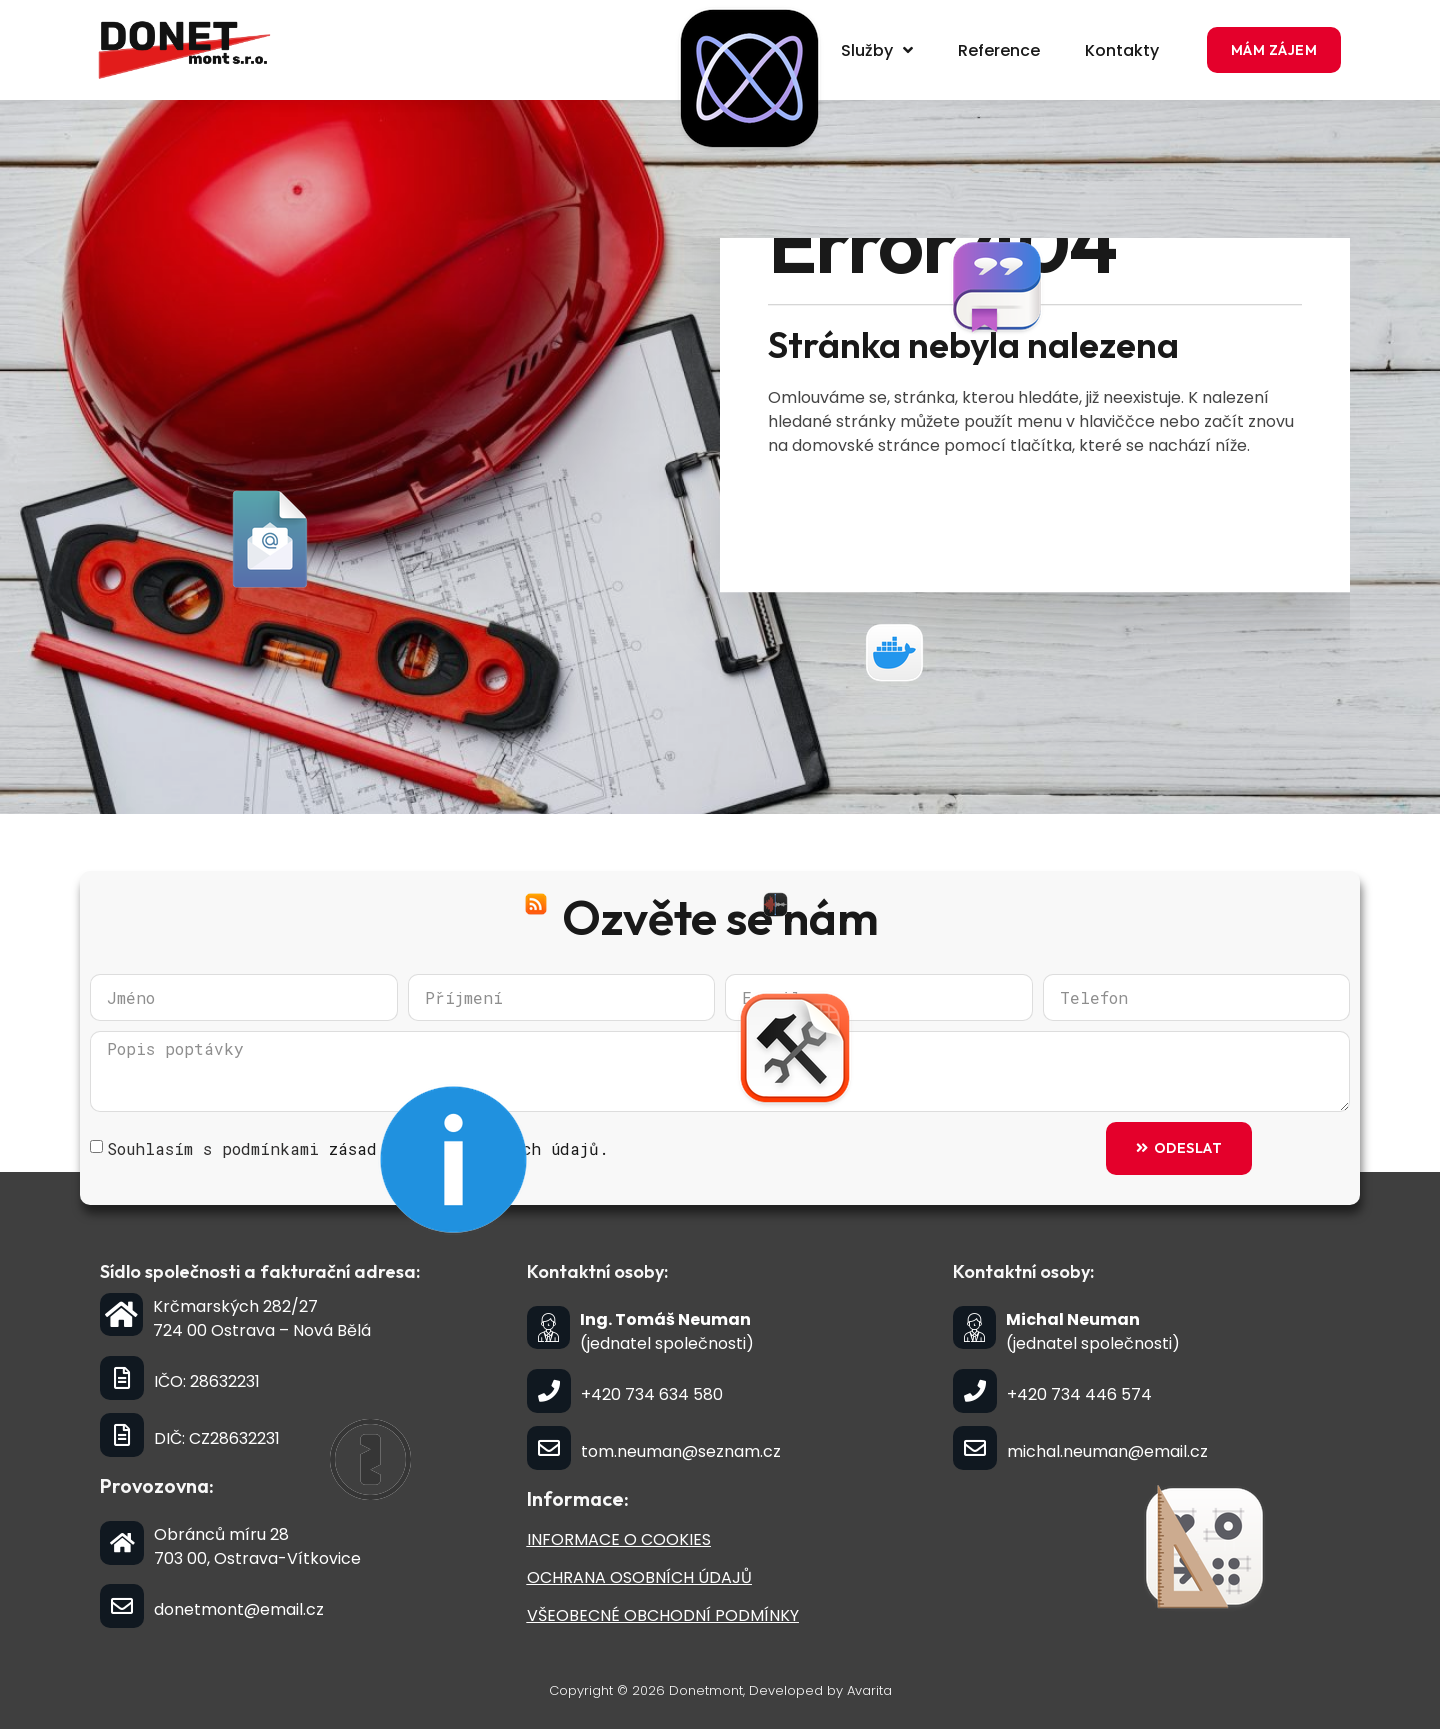 The image size is (1440, 1729). Describe the element at coordinates (270, 539) in the screenshot. I see `microsoft outlook email file` at that location.